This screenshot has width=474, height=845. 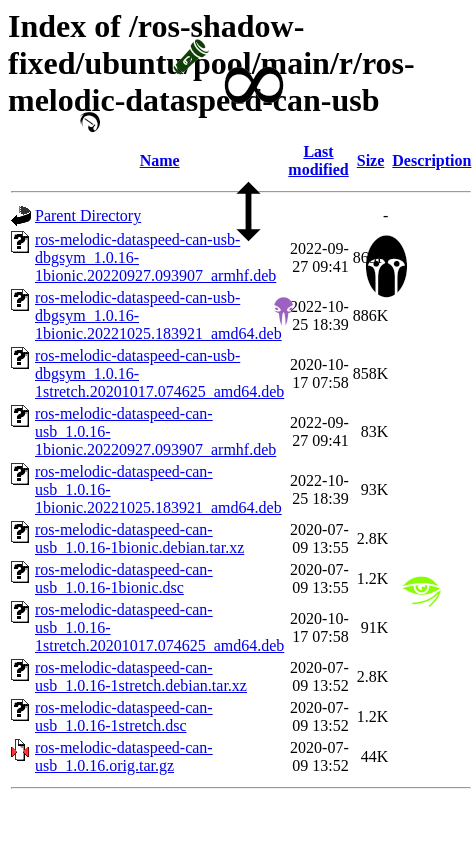 What do you see at coordinates (90, 122) in the screenshot?
I see `perform a melee attack action` at bounding box center [90, 122].